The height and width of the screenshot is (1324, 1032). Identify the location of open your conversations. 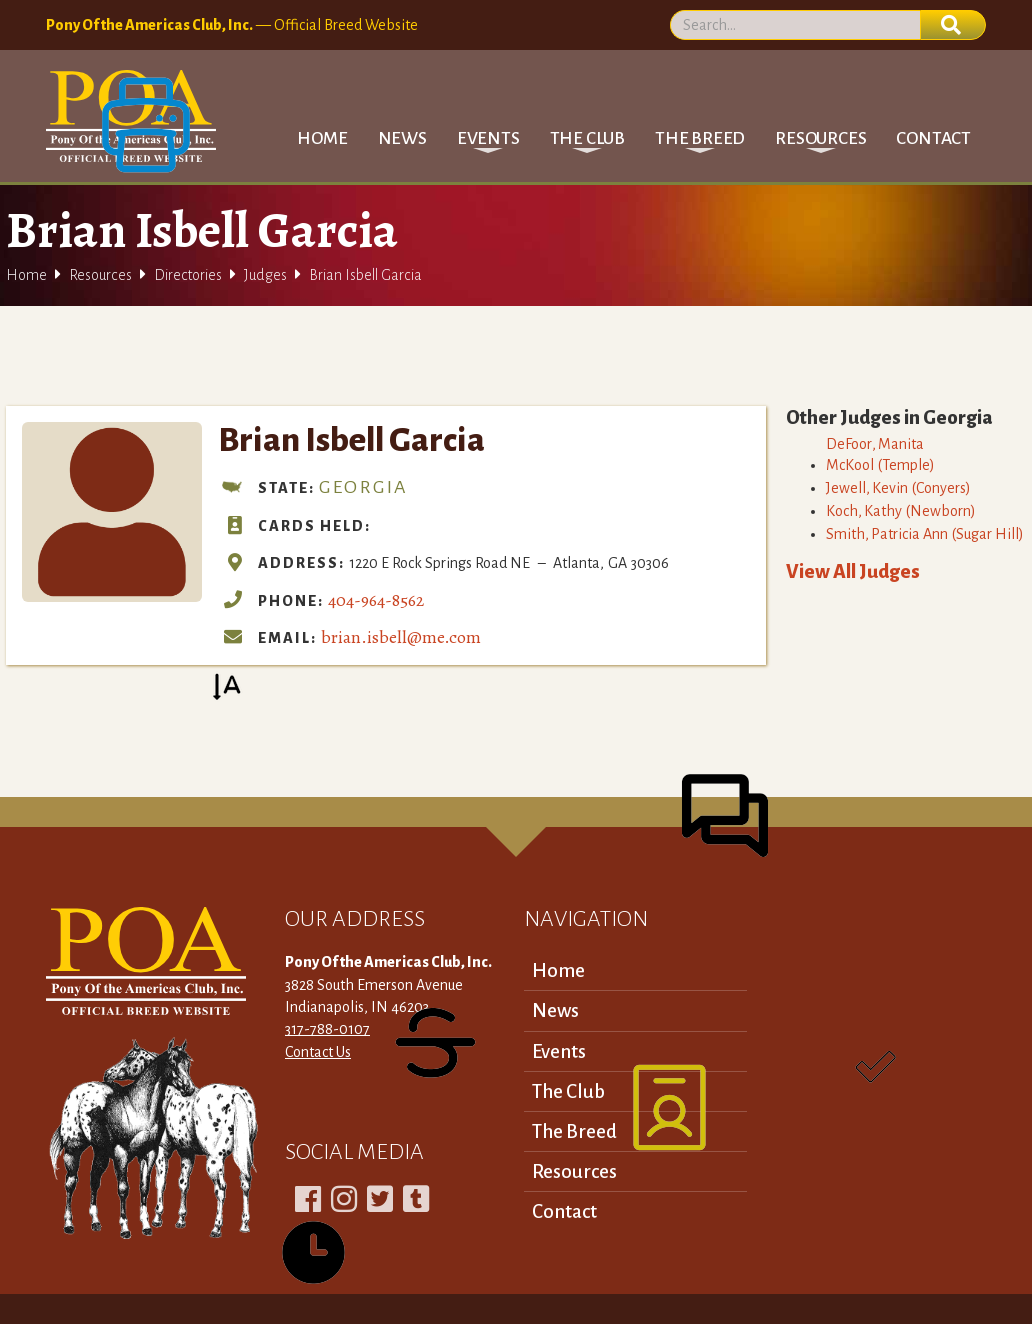
(725, 814).